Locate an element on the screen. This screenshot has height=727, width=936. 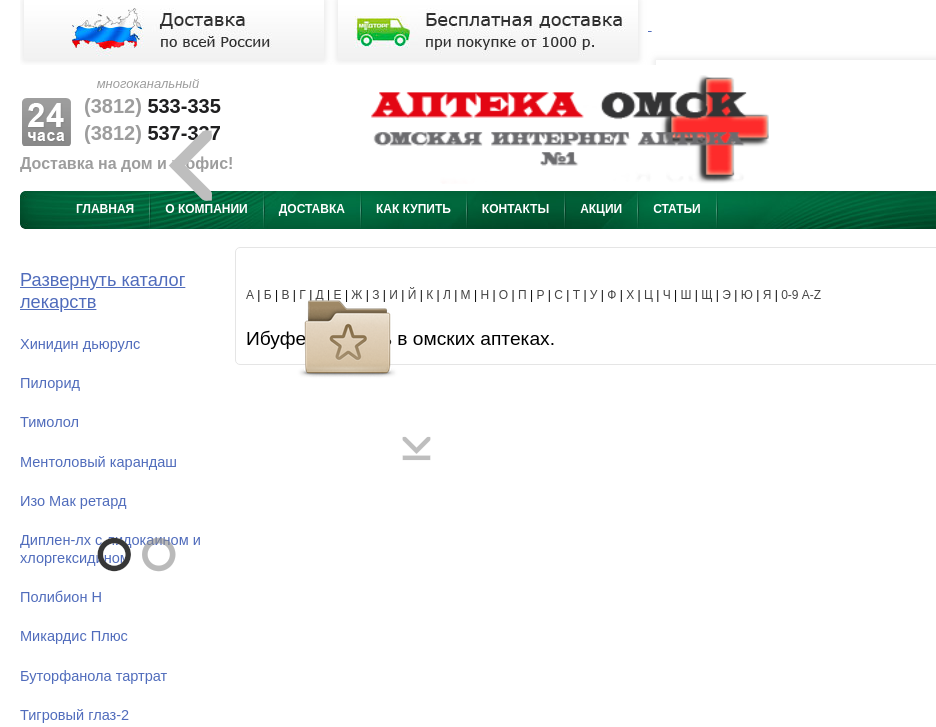
go back to the previous screen is located at coordinates (188, 165).